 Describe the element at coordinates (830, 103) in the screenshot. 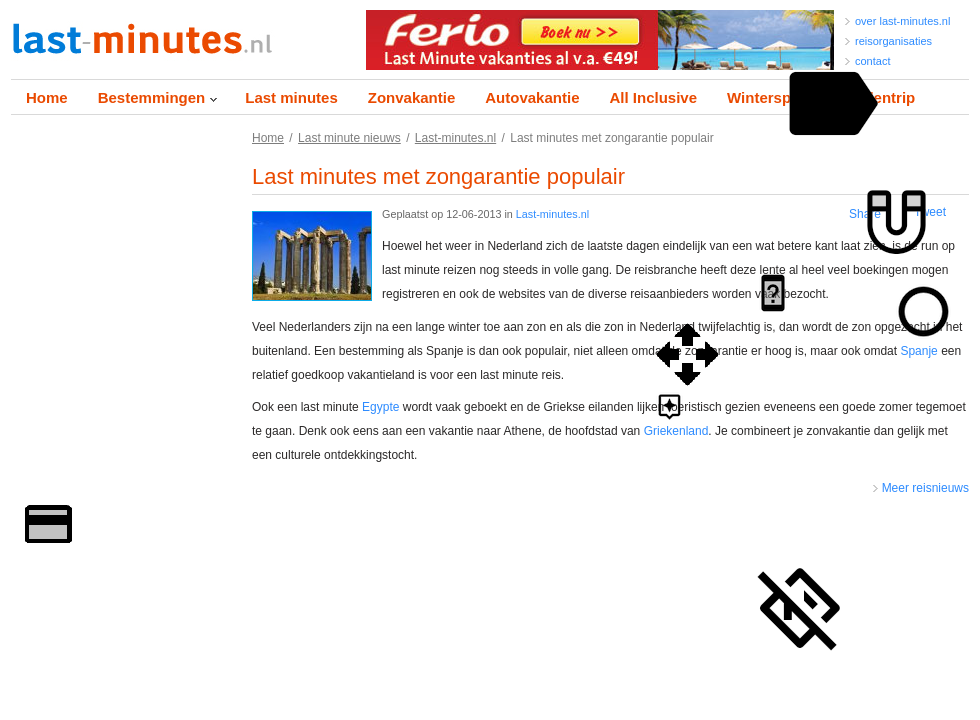

I see `add a tag or label to an item` at that location.